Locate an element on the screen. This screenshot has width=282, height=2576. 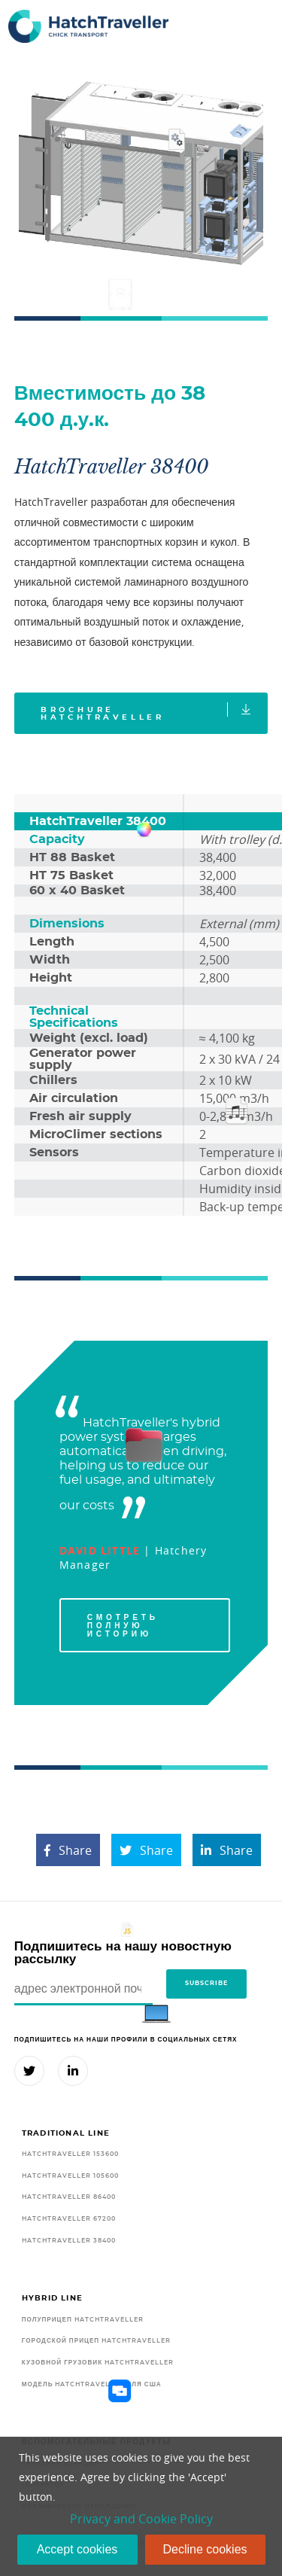
open folder containing files is located at coordinates (144, 1445).